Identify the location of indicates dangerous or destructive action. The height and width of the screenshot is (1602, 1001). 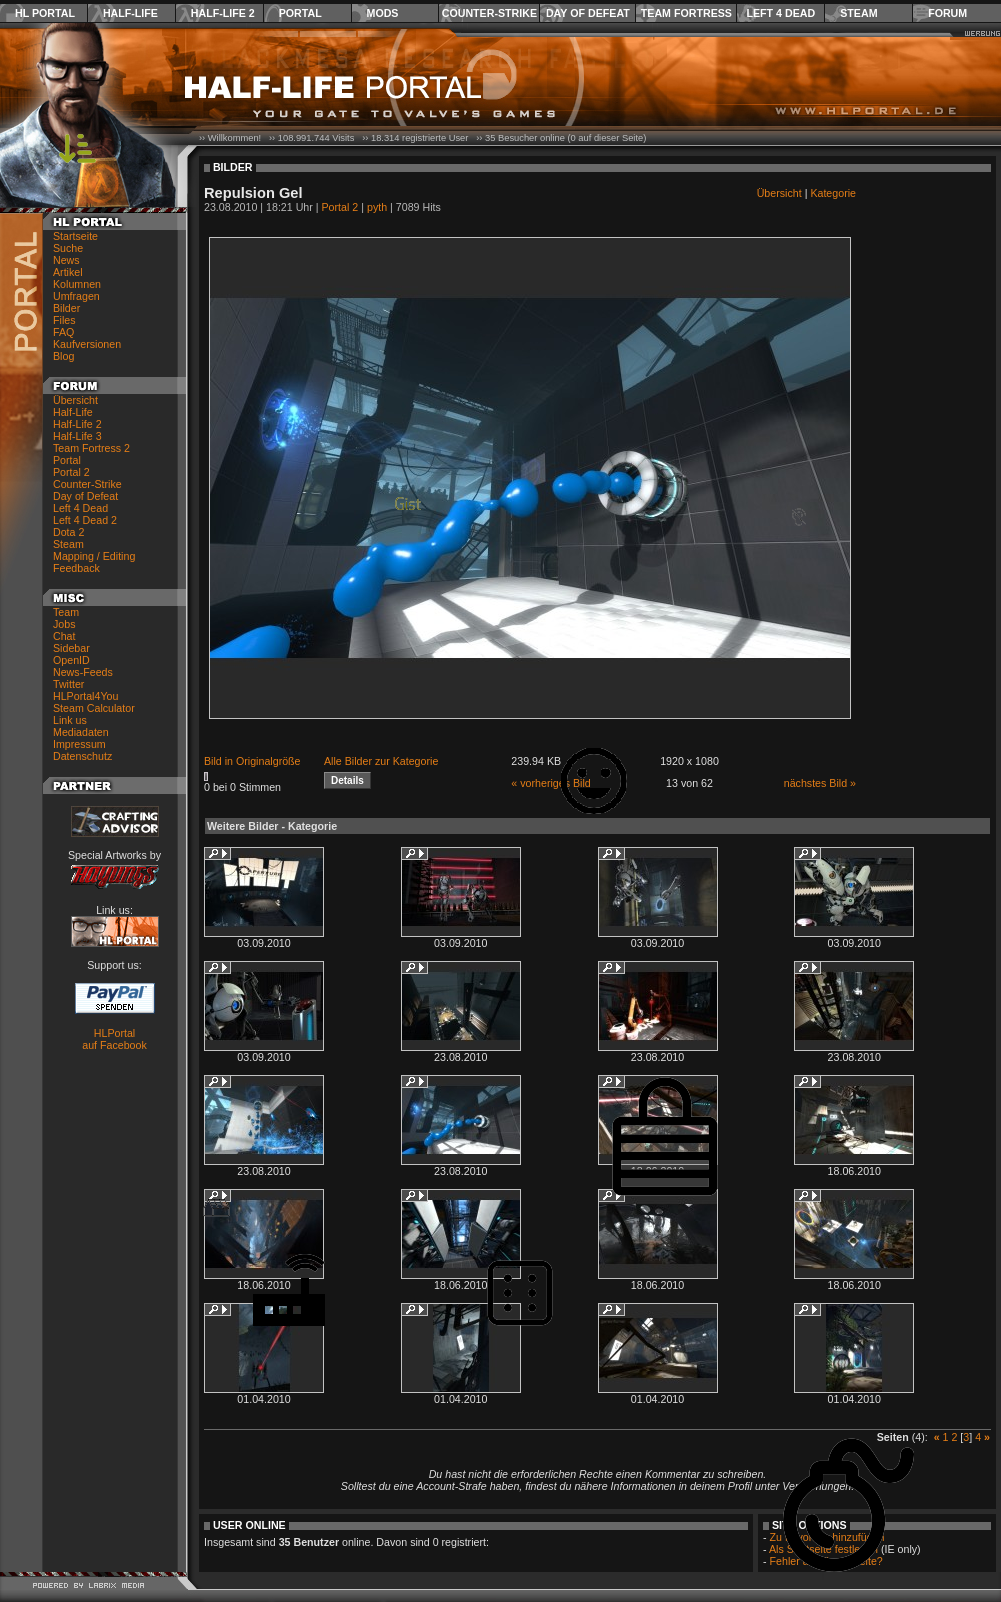
(843, 1503).